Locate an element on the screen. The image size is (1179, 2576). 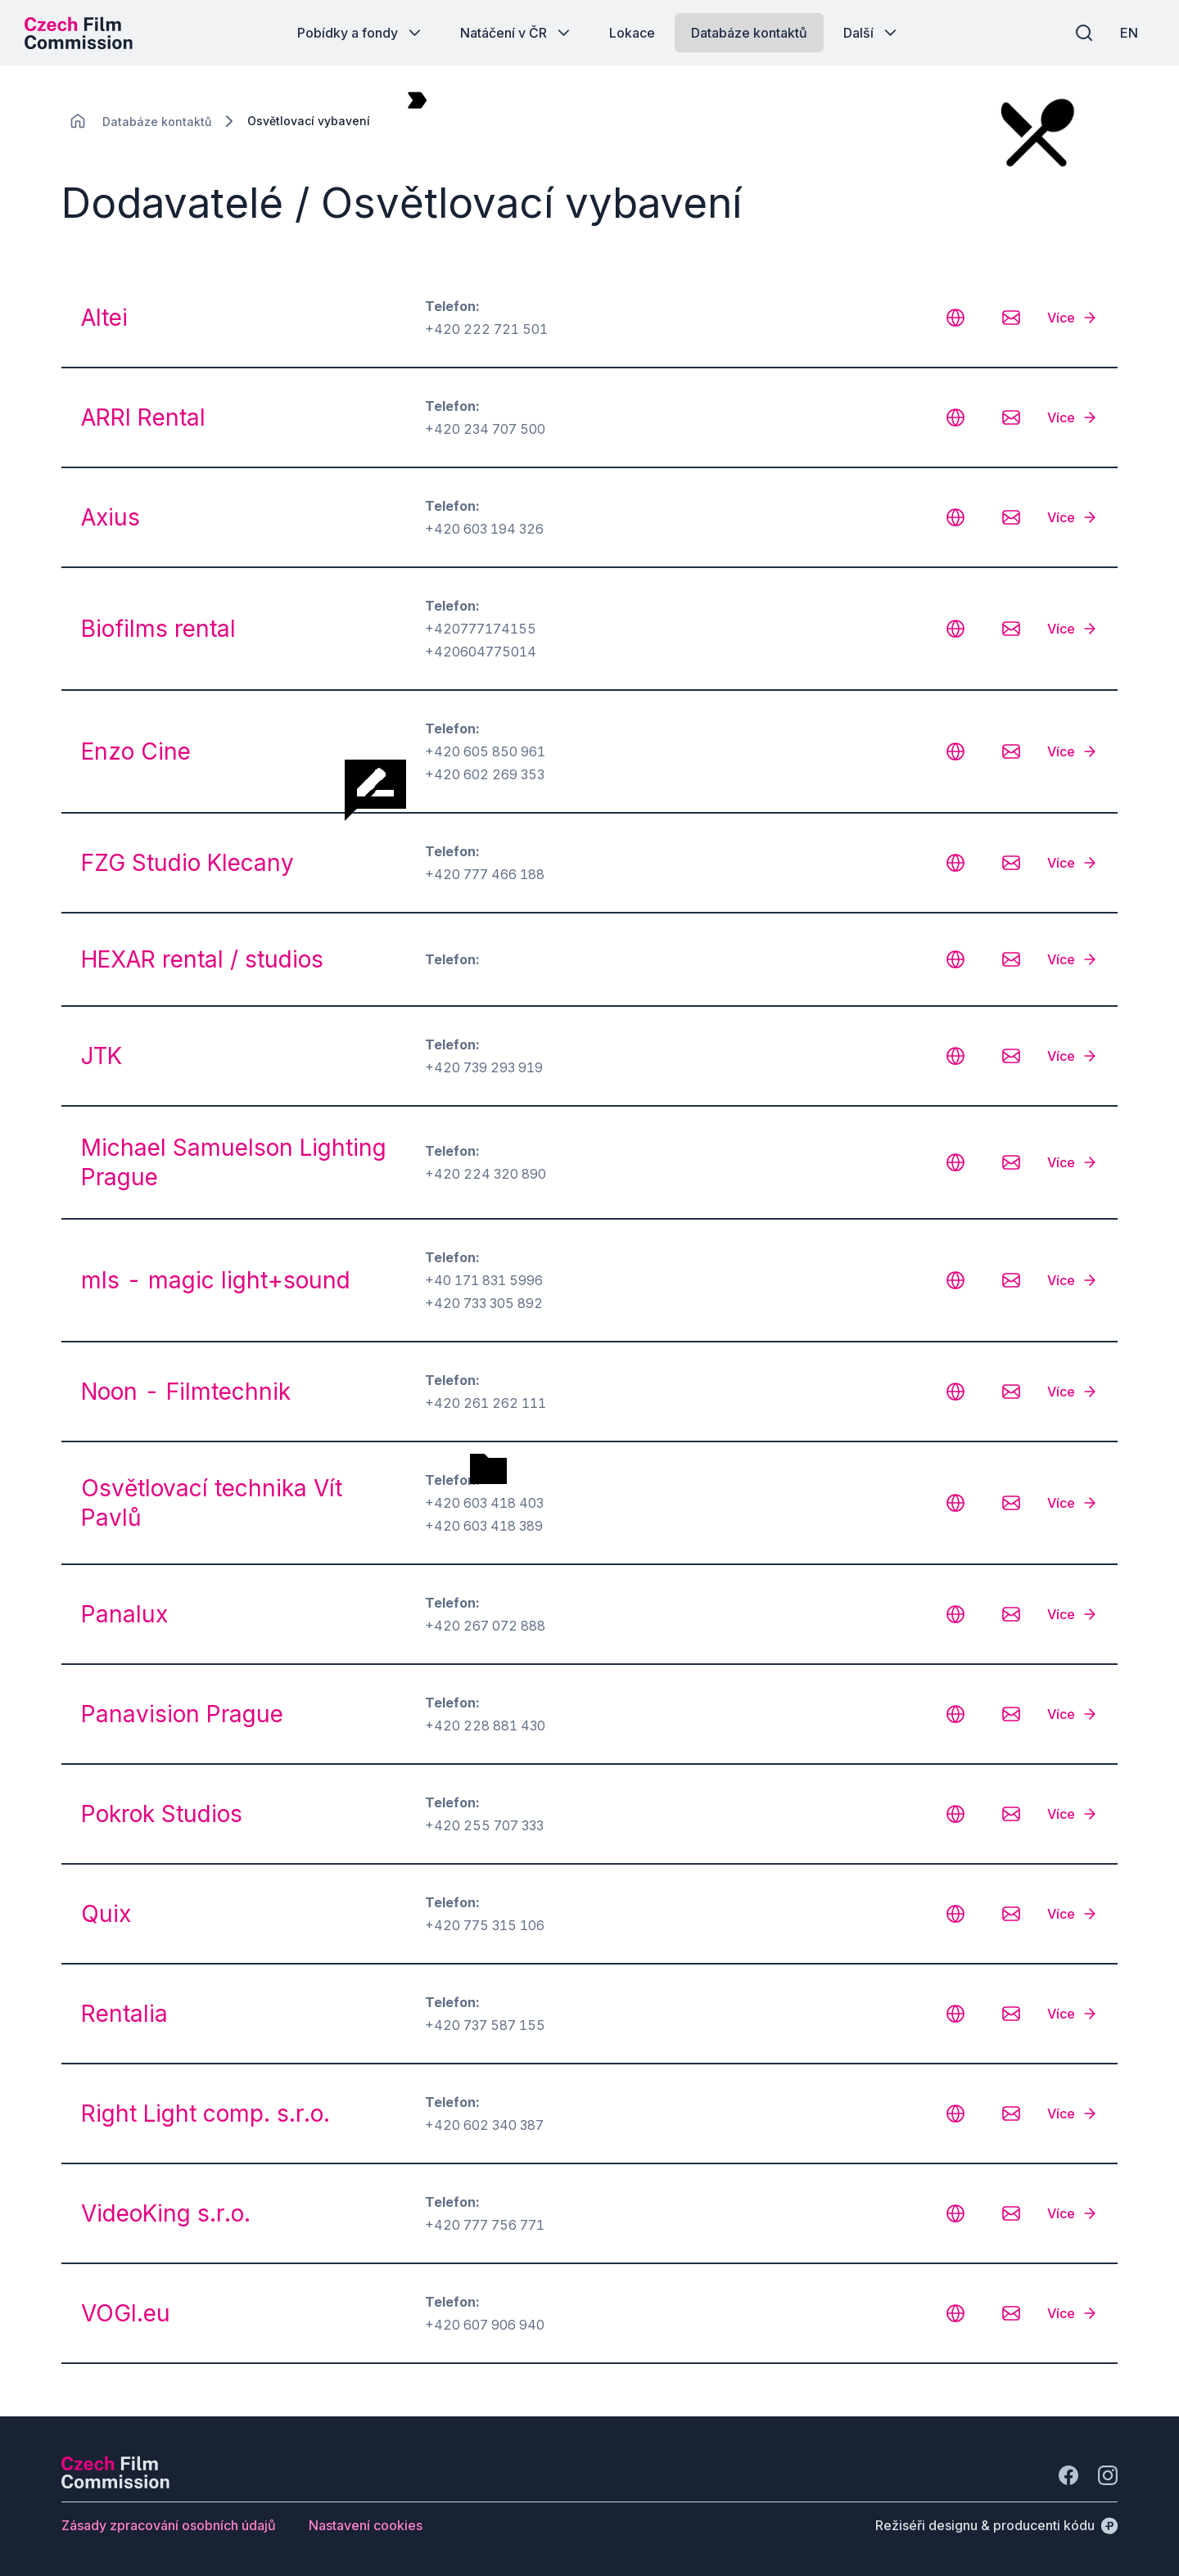
write a review or rating is located at coordinates (375, 790).